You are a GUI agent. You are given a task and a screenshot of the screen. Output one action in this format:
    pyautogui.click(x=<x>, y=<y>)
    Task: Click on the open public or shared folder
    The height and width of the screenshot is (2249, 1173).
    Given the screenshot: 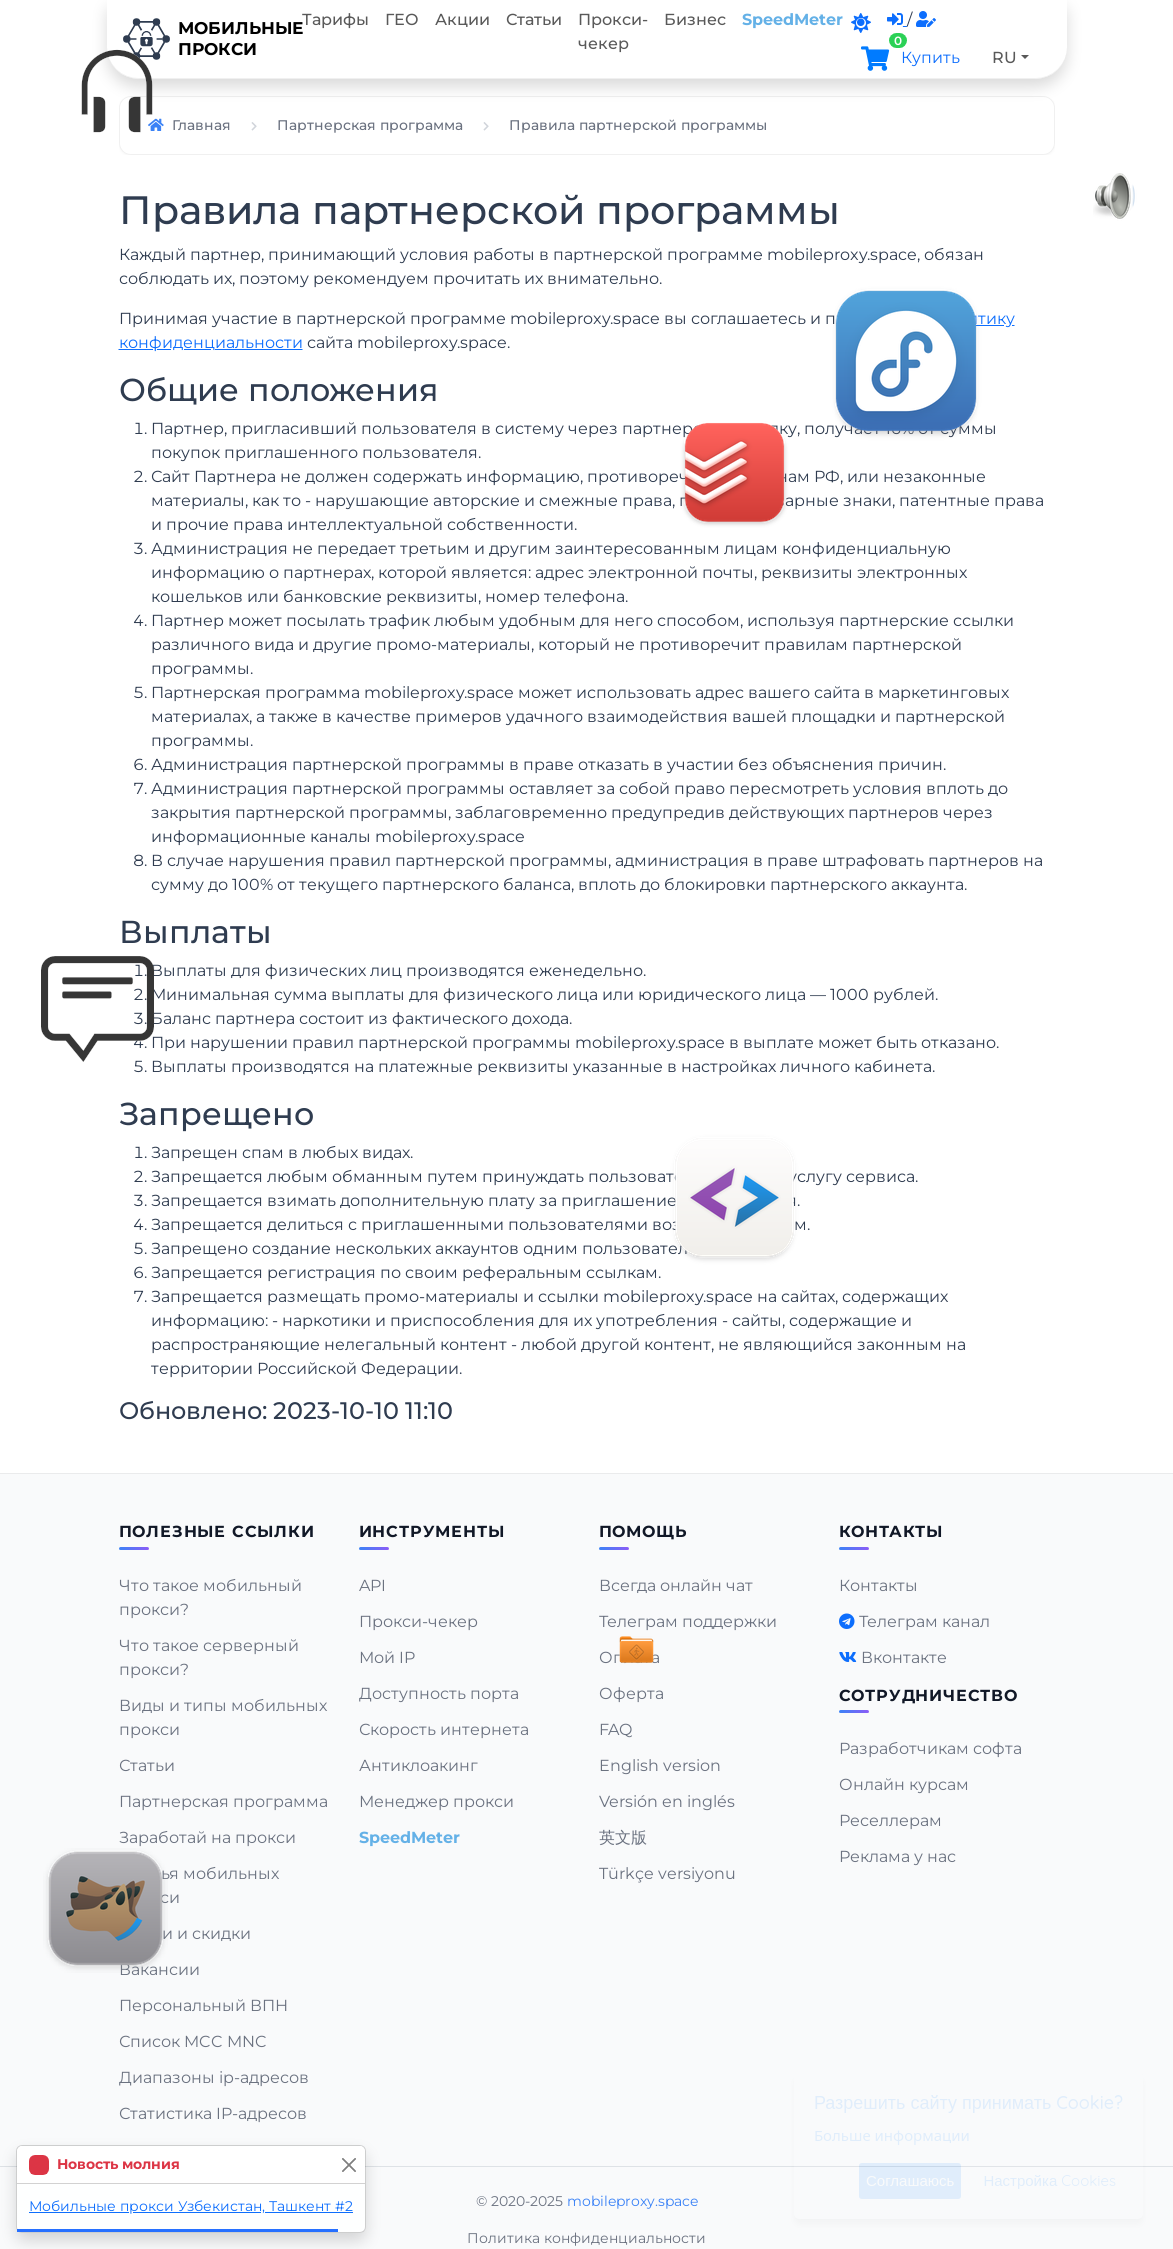 What is the action you would take?
    pyautogui.click(x=636, y=1649)
    